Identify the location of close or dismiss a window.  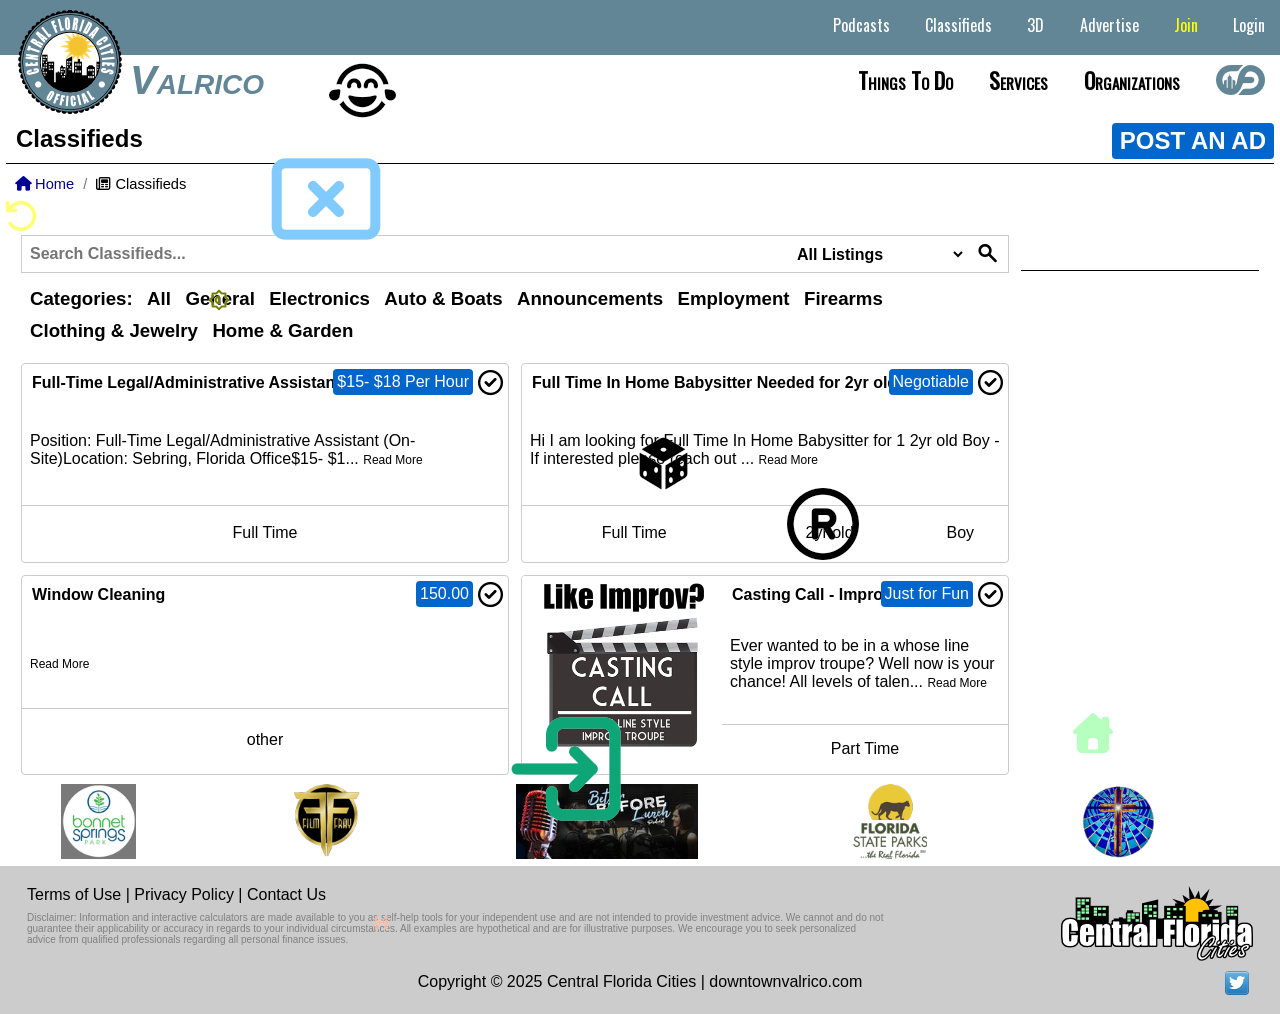
(326, 199).